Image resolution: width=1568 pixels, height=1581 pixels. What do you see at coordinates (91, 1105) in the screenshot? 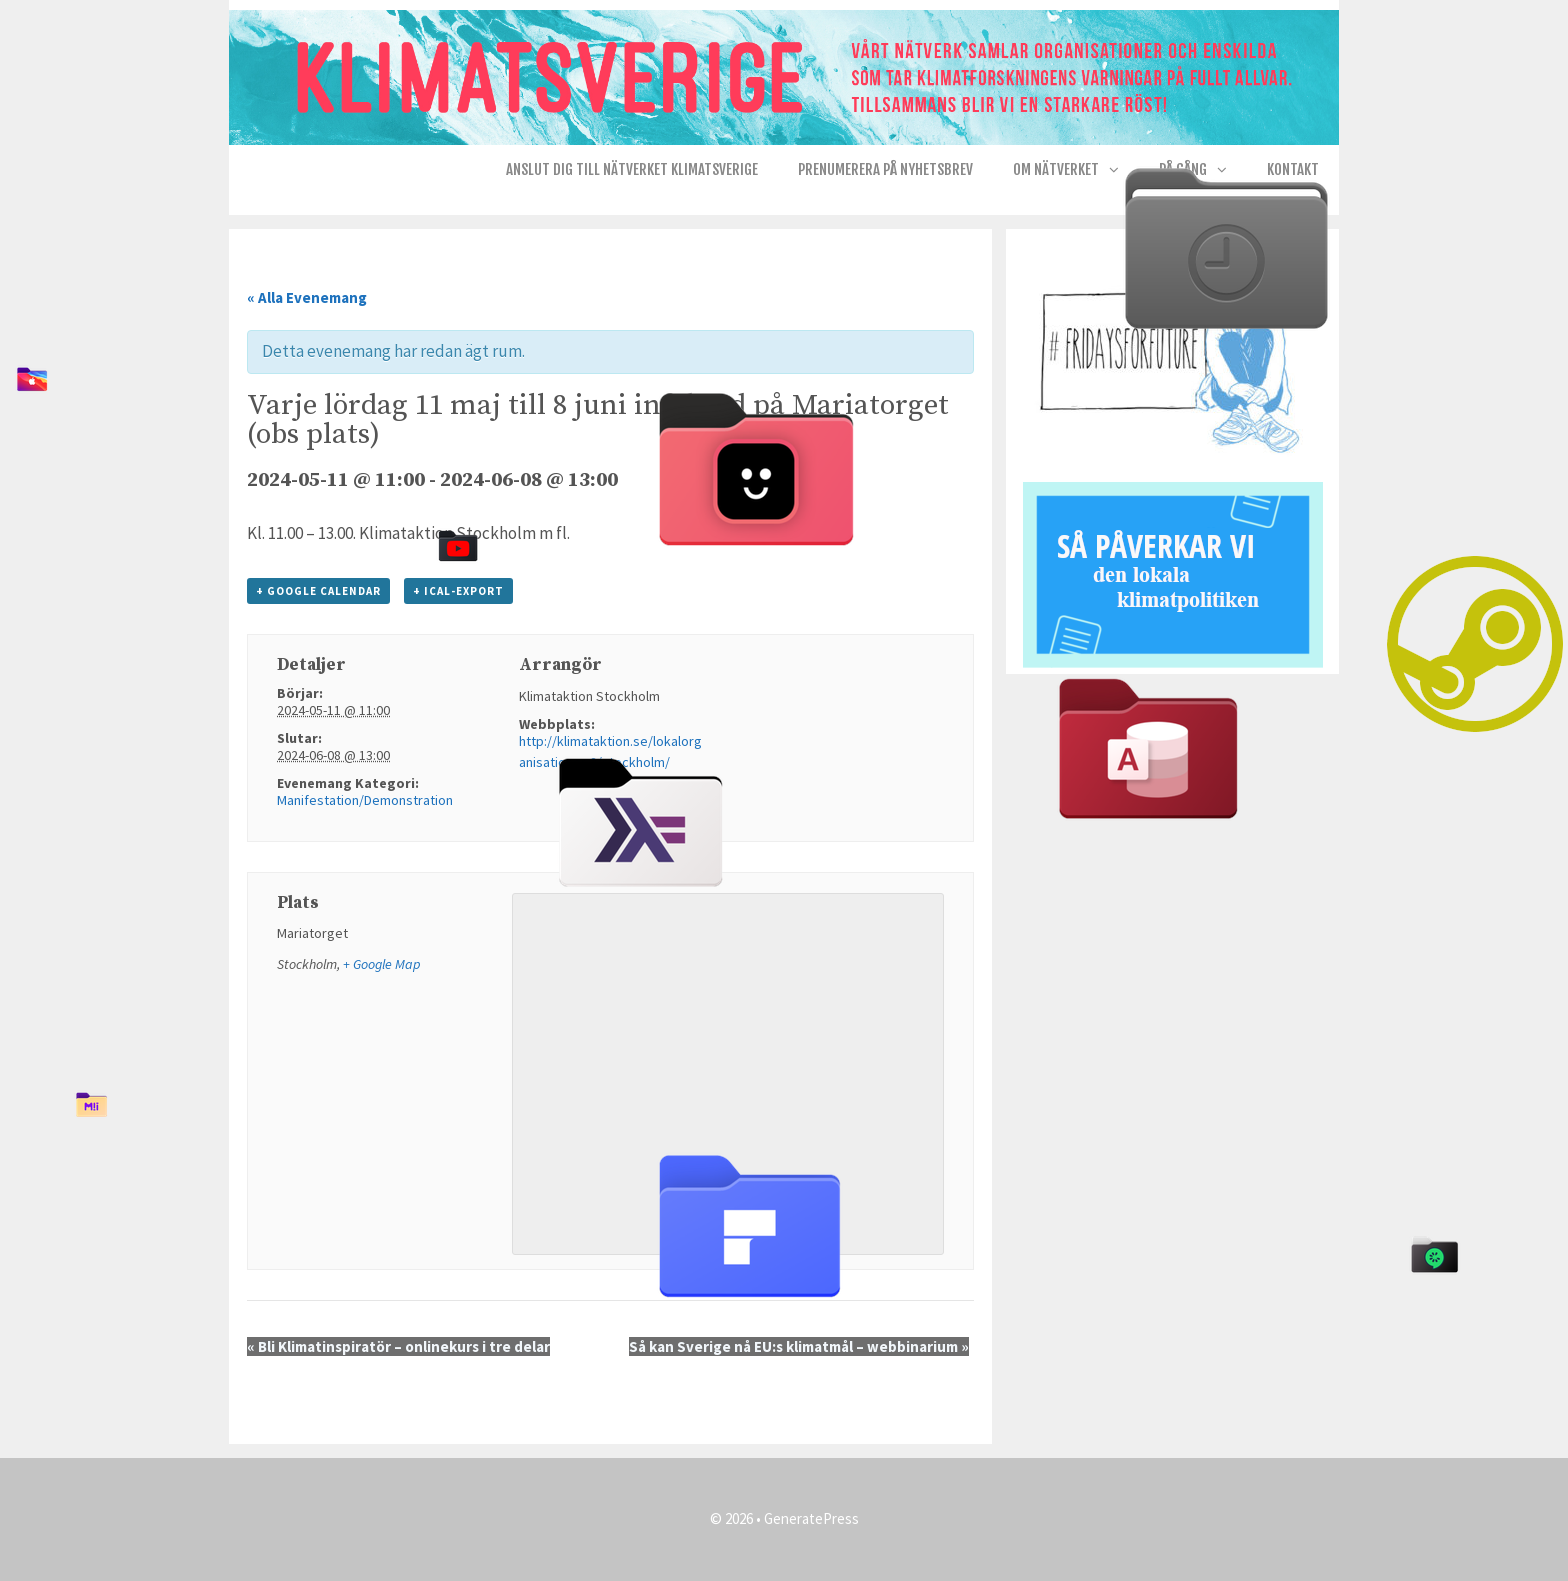
I see `open wondershare filmii video projects folder` at bounding box center [91, 1105].